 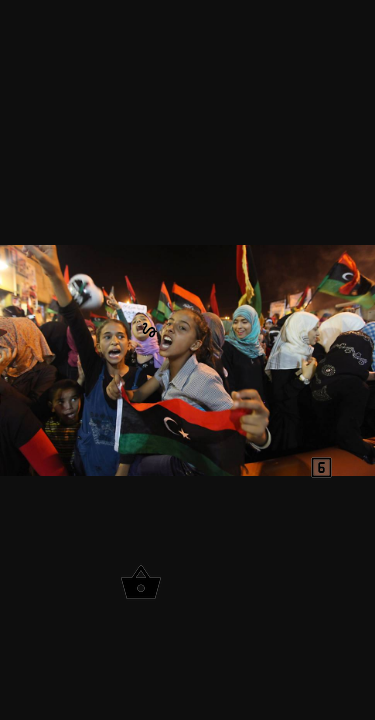 I want to click on select option number 6, so click(x=321, y=467).